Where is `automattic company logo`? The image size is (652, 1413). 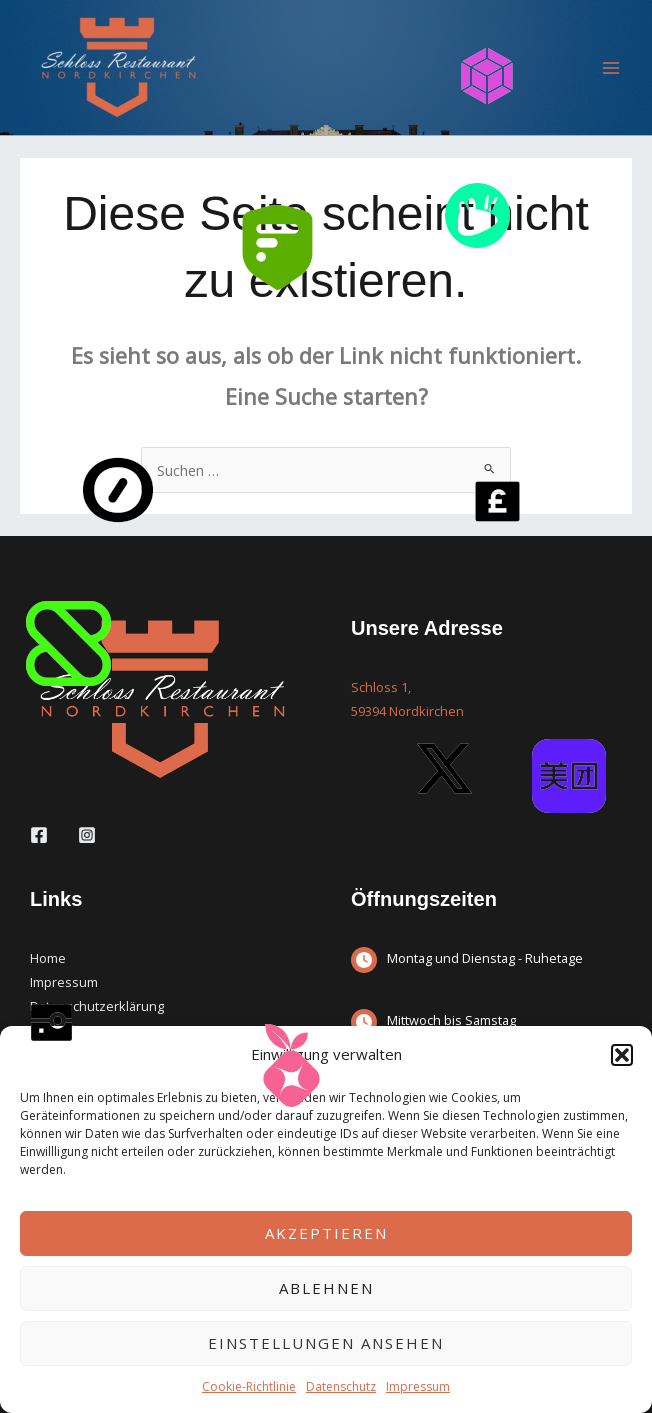
automattic company logo is located at coordinates (118, 490).